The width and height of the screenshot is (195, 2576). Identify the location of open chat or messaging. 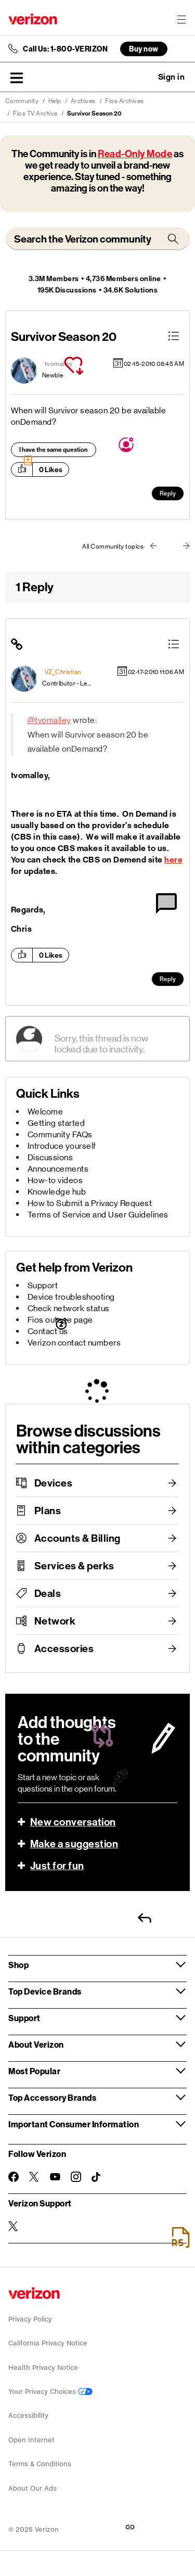
(166, 904).